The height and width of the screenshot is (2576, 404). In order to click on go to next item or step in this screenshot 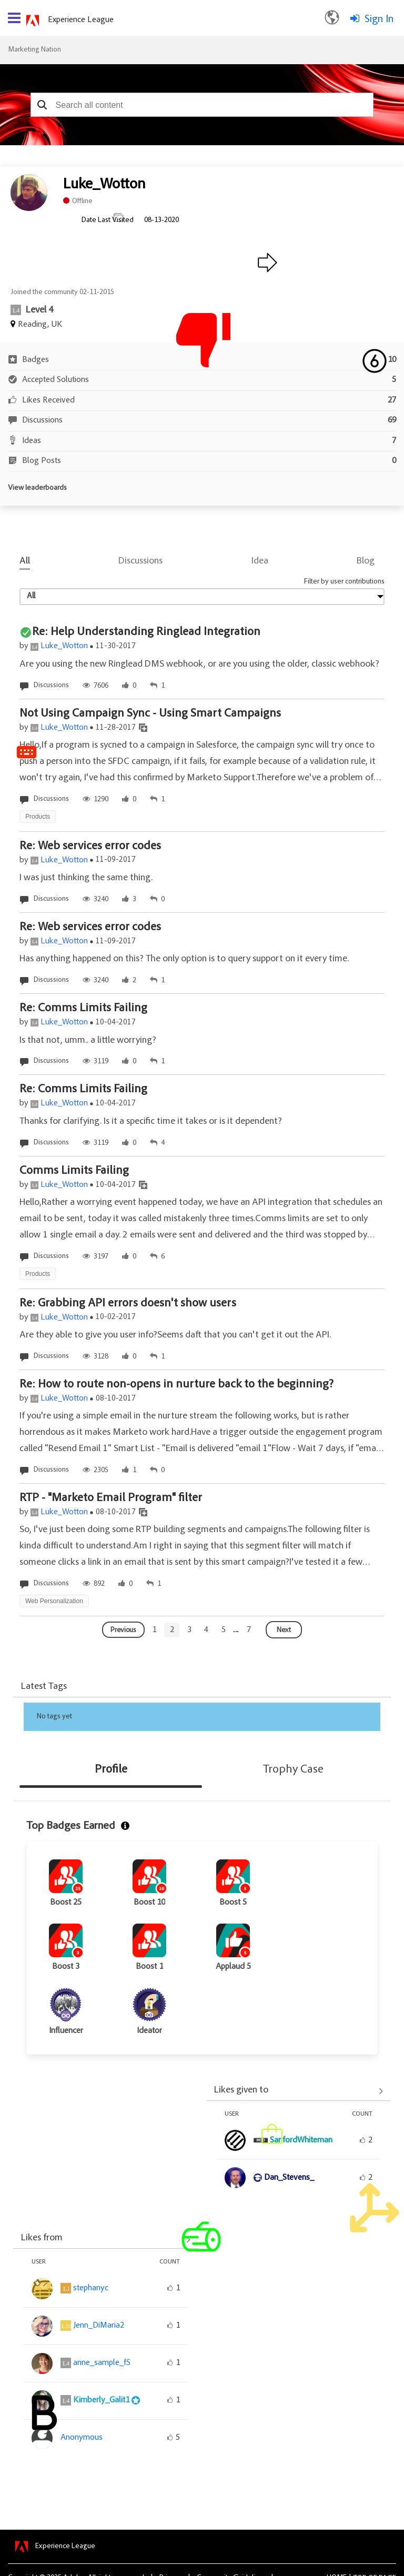, I will do `click(267, 263)`.